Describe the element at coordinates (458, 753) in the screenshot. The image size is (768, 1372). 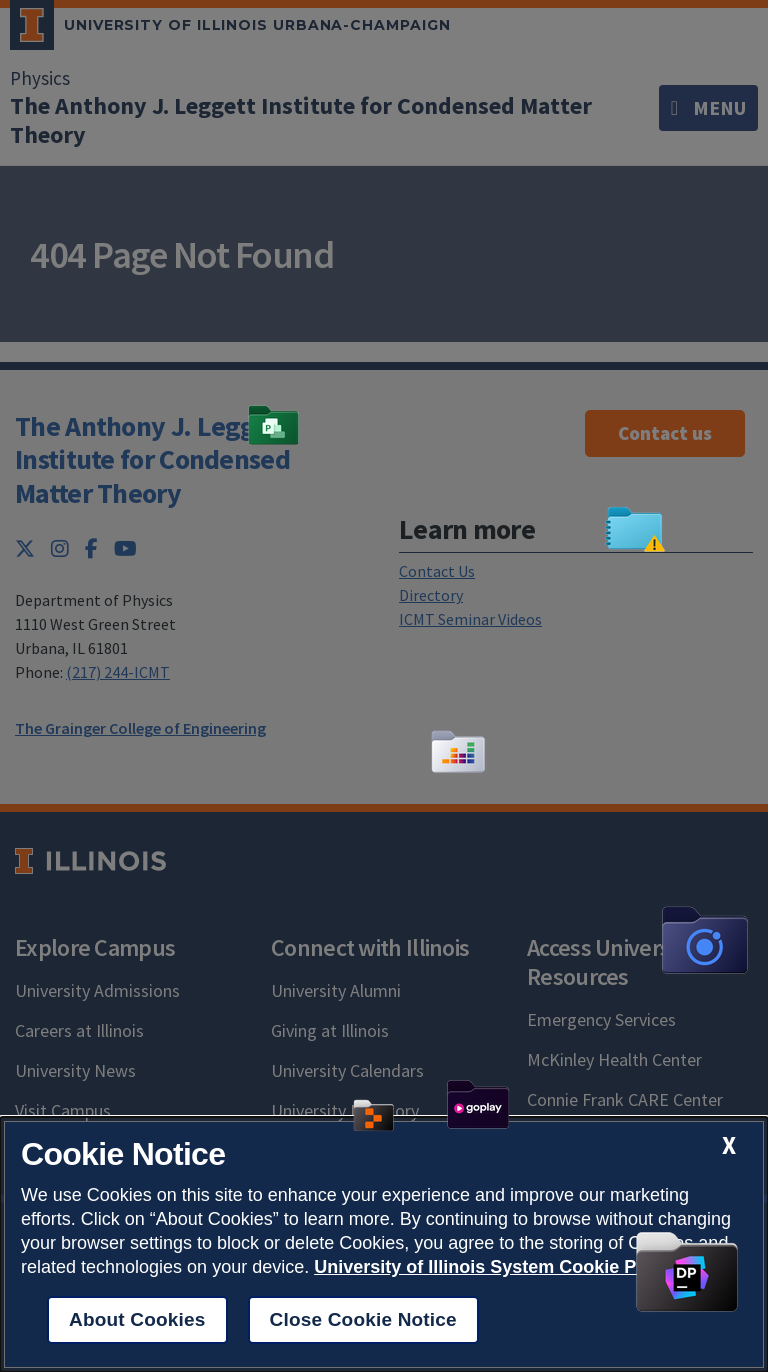
I see `open deezer music folder` at that location.